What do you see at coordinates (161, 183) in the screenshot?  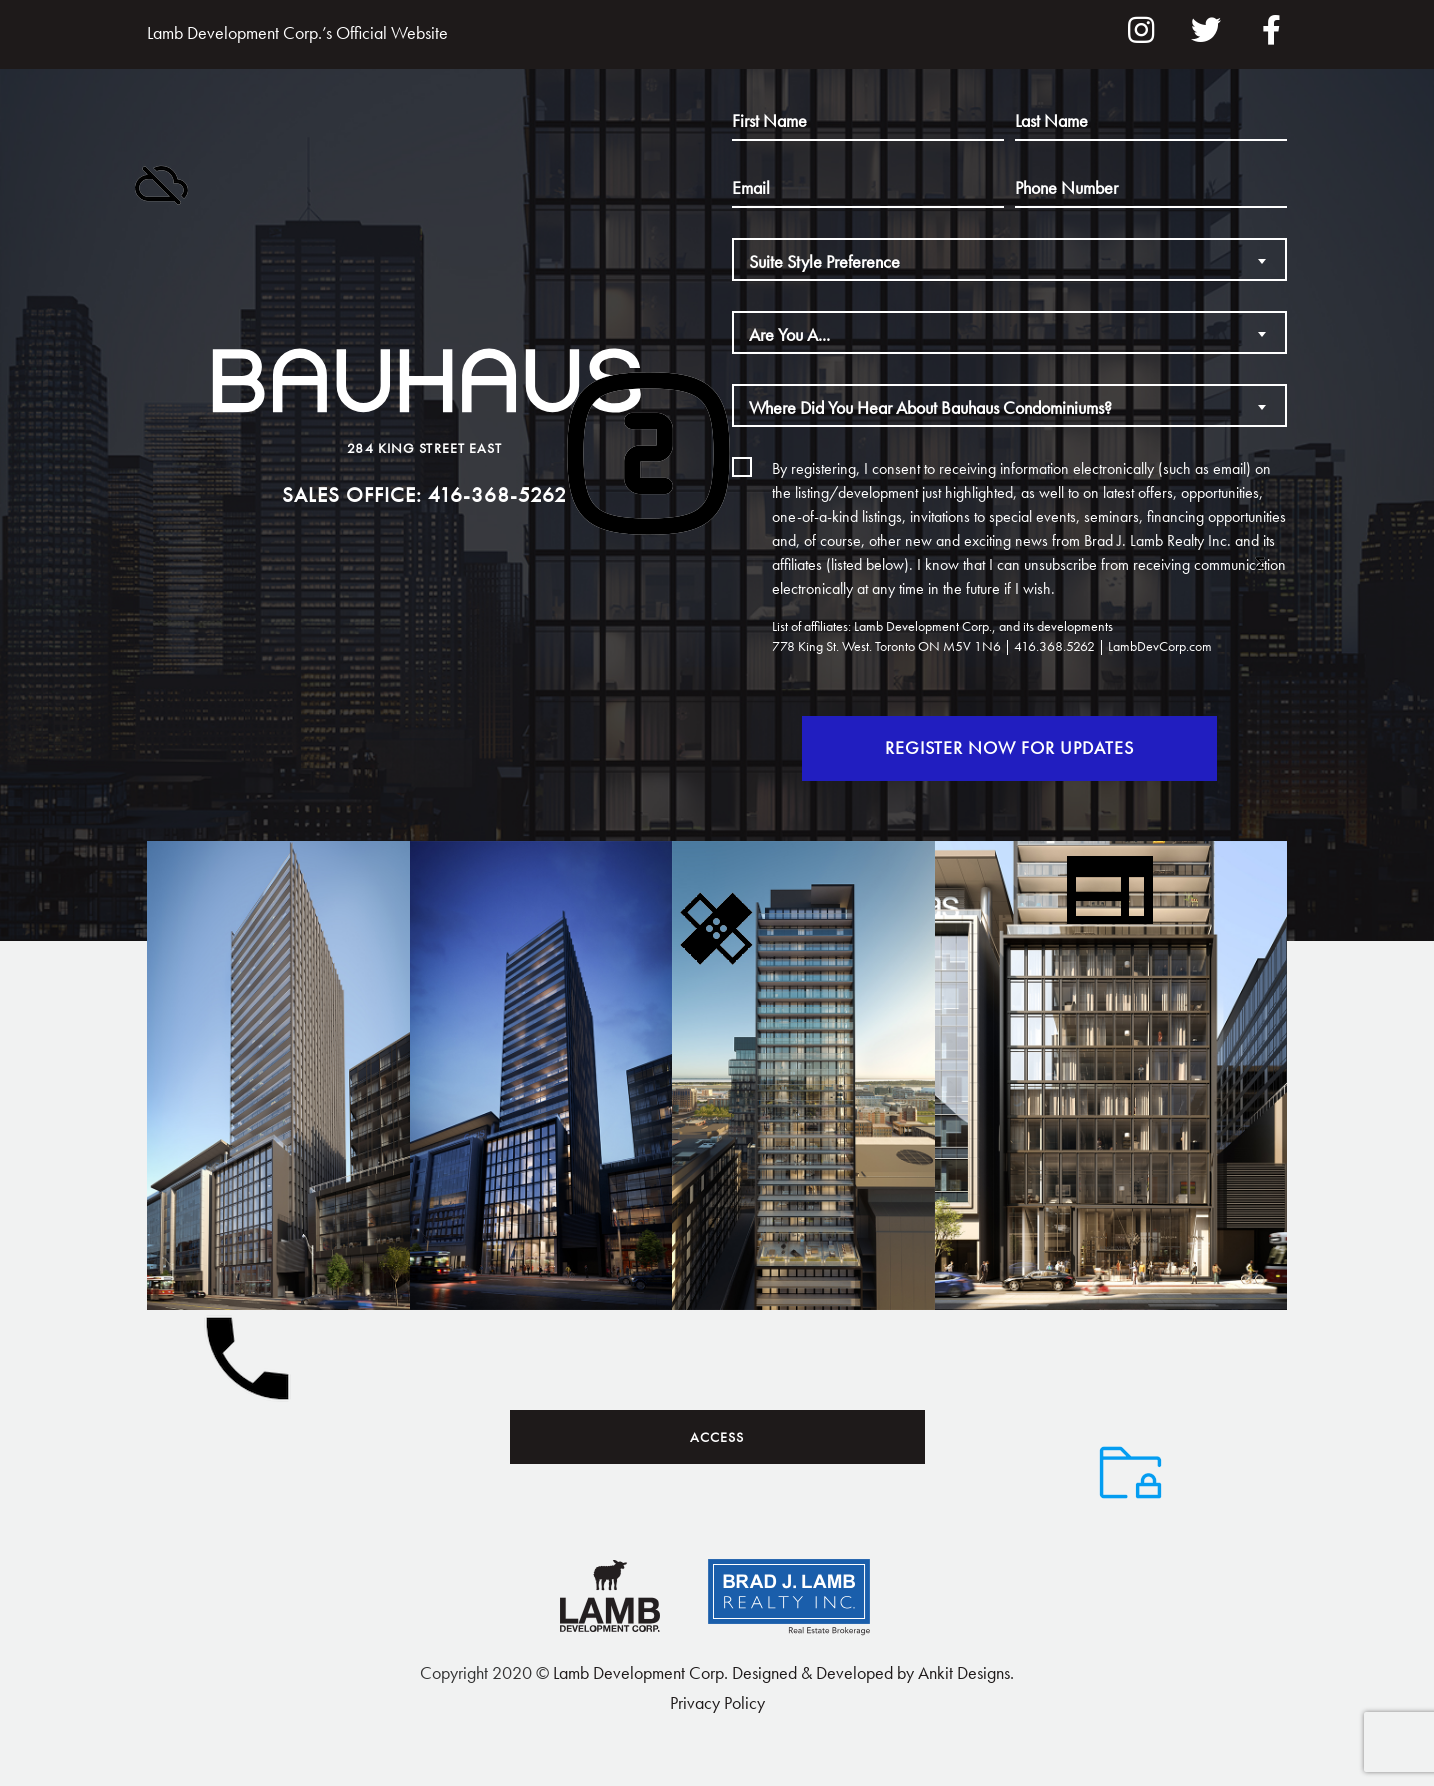 I see `indicates no cloud connection or offline status` at bounding box center [161, 183].